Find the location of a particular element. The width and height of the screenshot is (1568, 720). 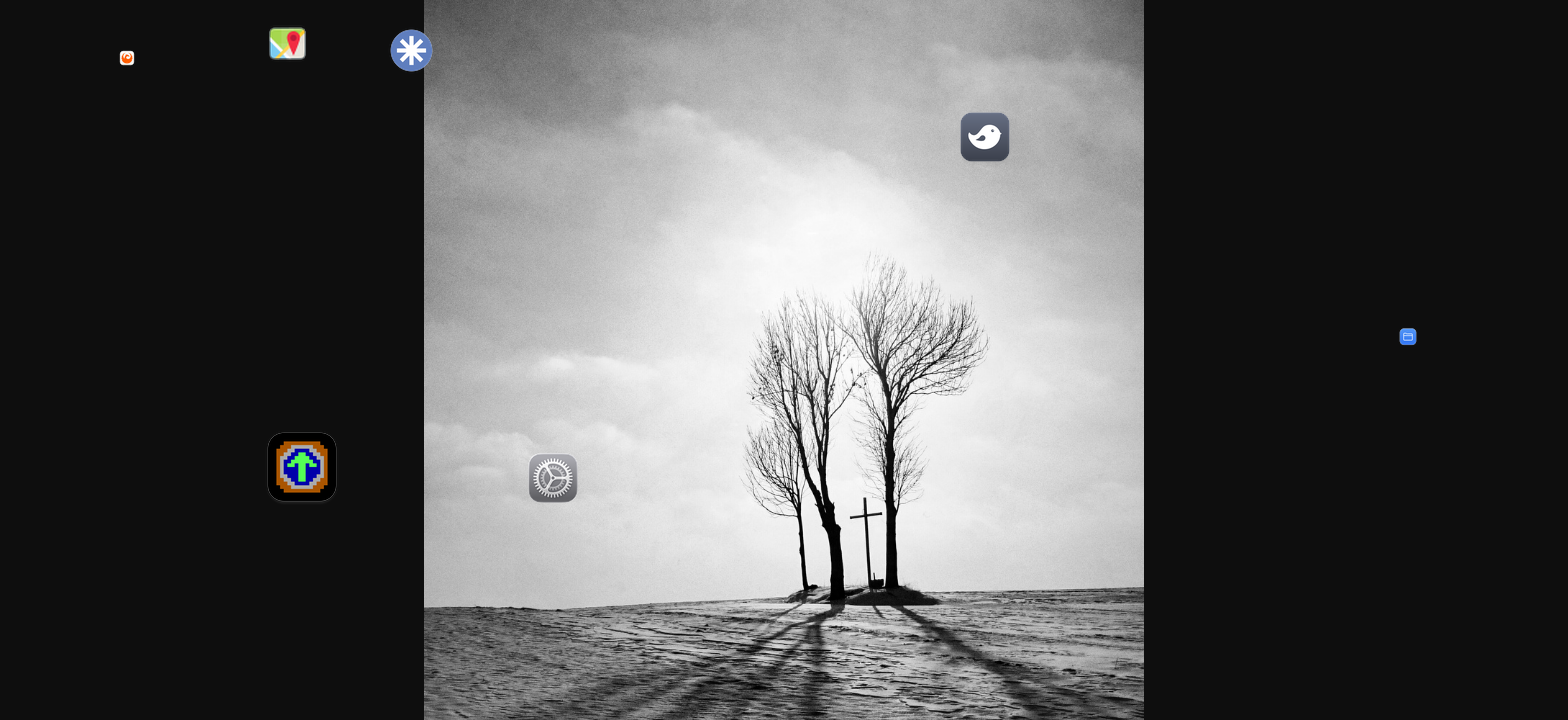

launch the AAAAXY puzzle game is located at coordinates (302, 467).